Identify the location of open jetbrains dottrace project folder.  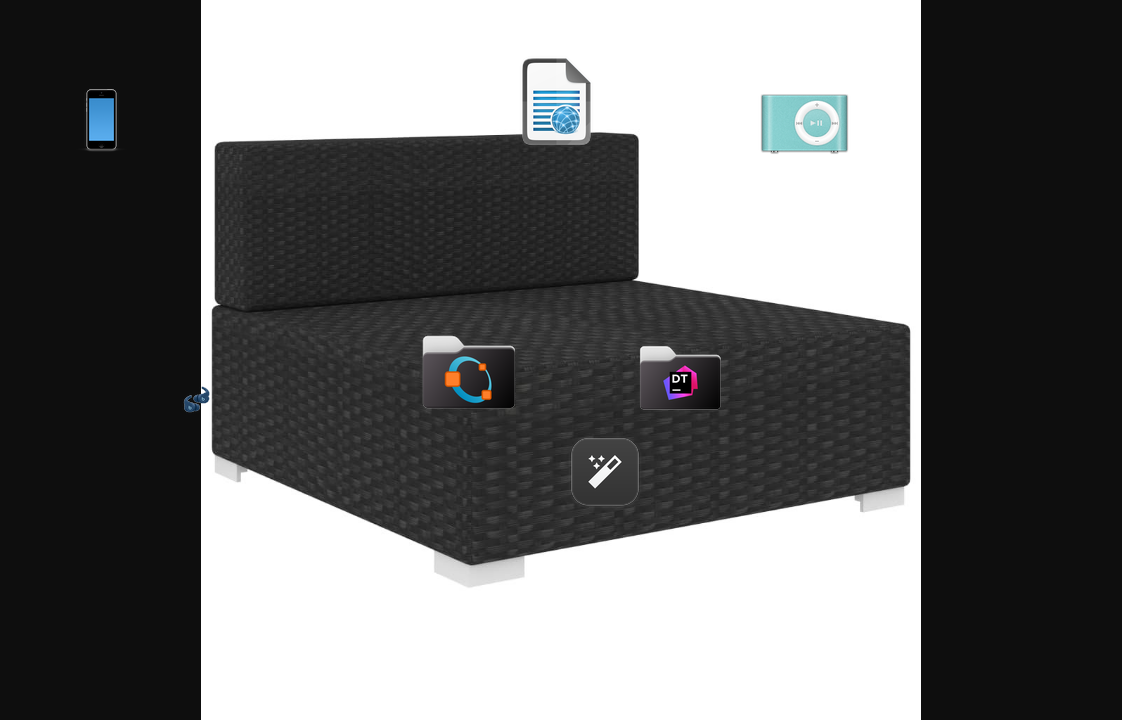
(680, 380).